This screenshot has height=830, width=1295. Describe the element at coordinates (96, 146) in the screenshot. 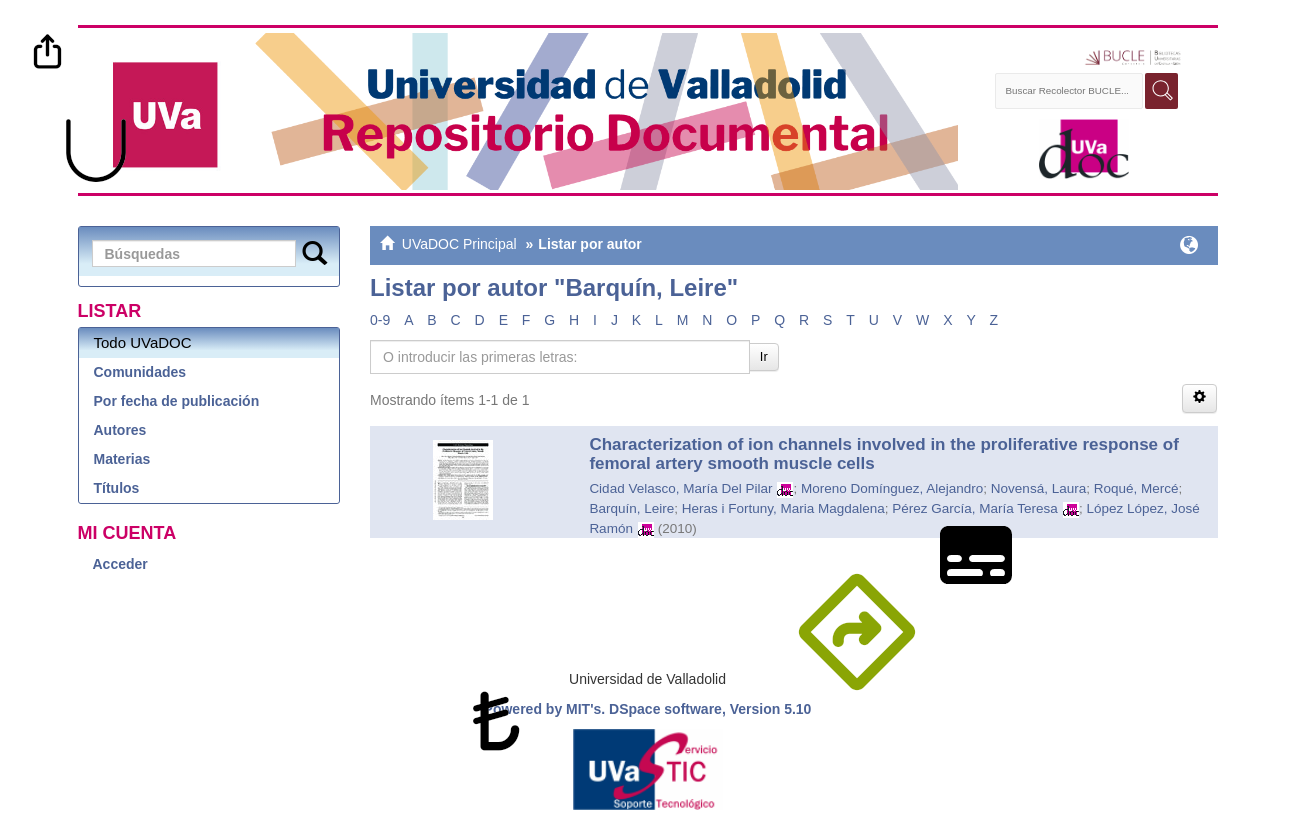

I see `perform a union operation on selected shapes` at that location.